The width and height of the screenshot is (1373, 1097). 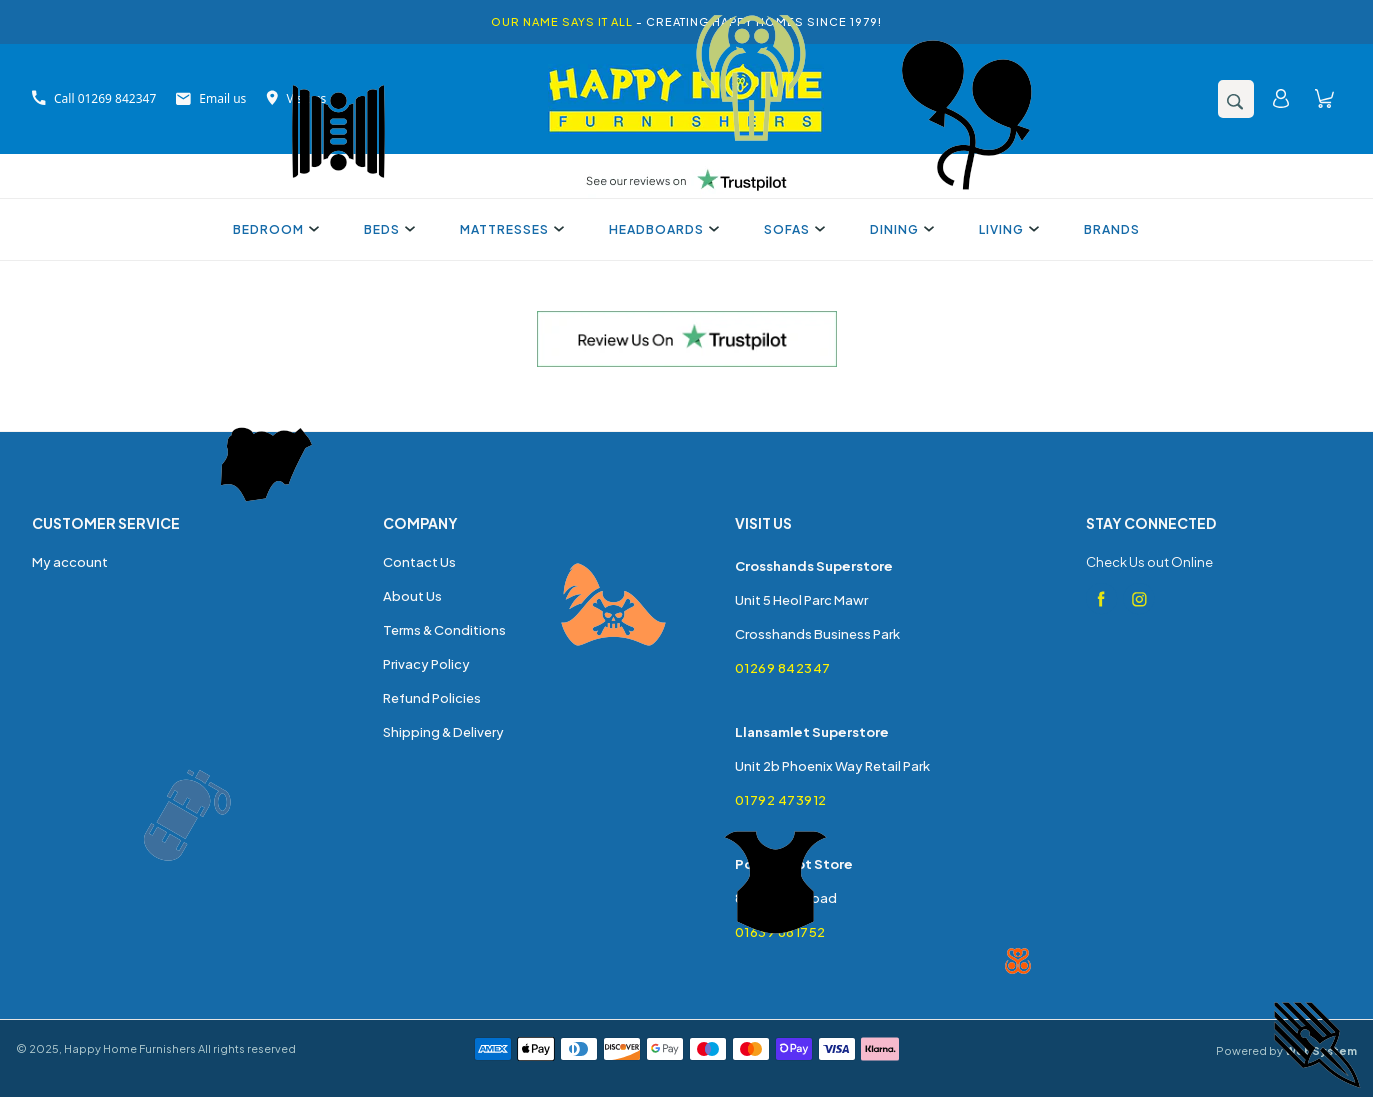 I want to click on select flash grenade weapon or equipment, so click(x=184, y=814).